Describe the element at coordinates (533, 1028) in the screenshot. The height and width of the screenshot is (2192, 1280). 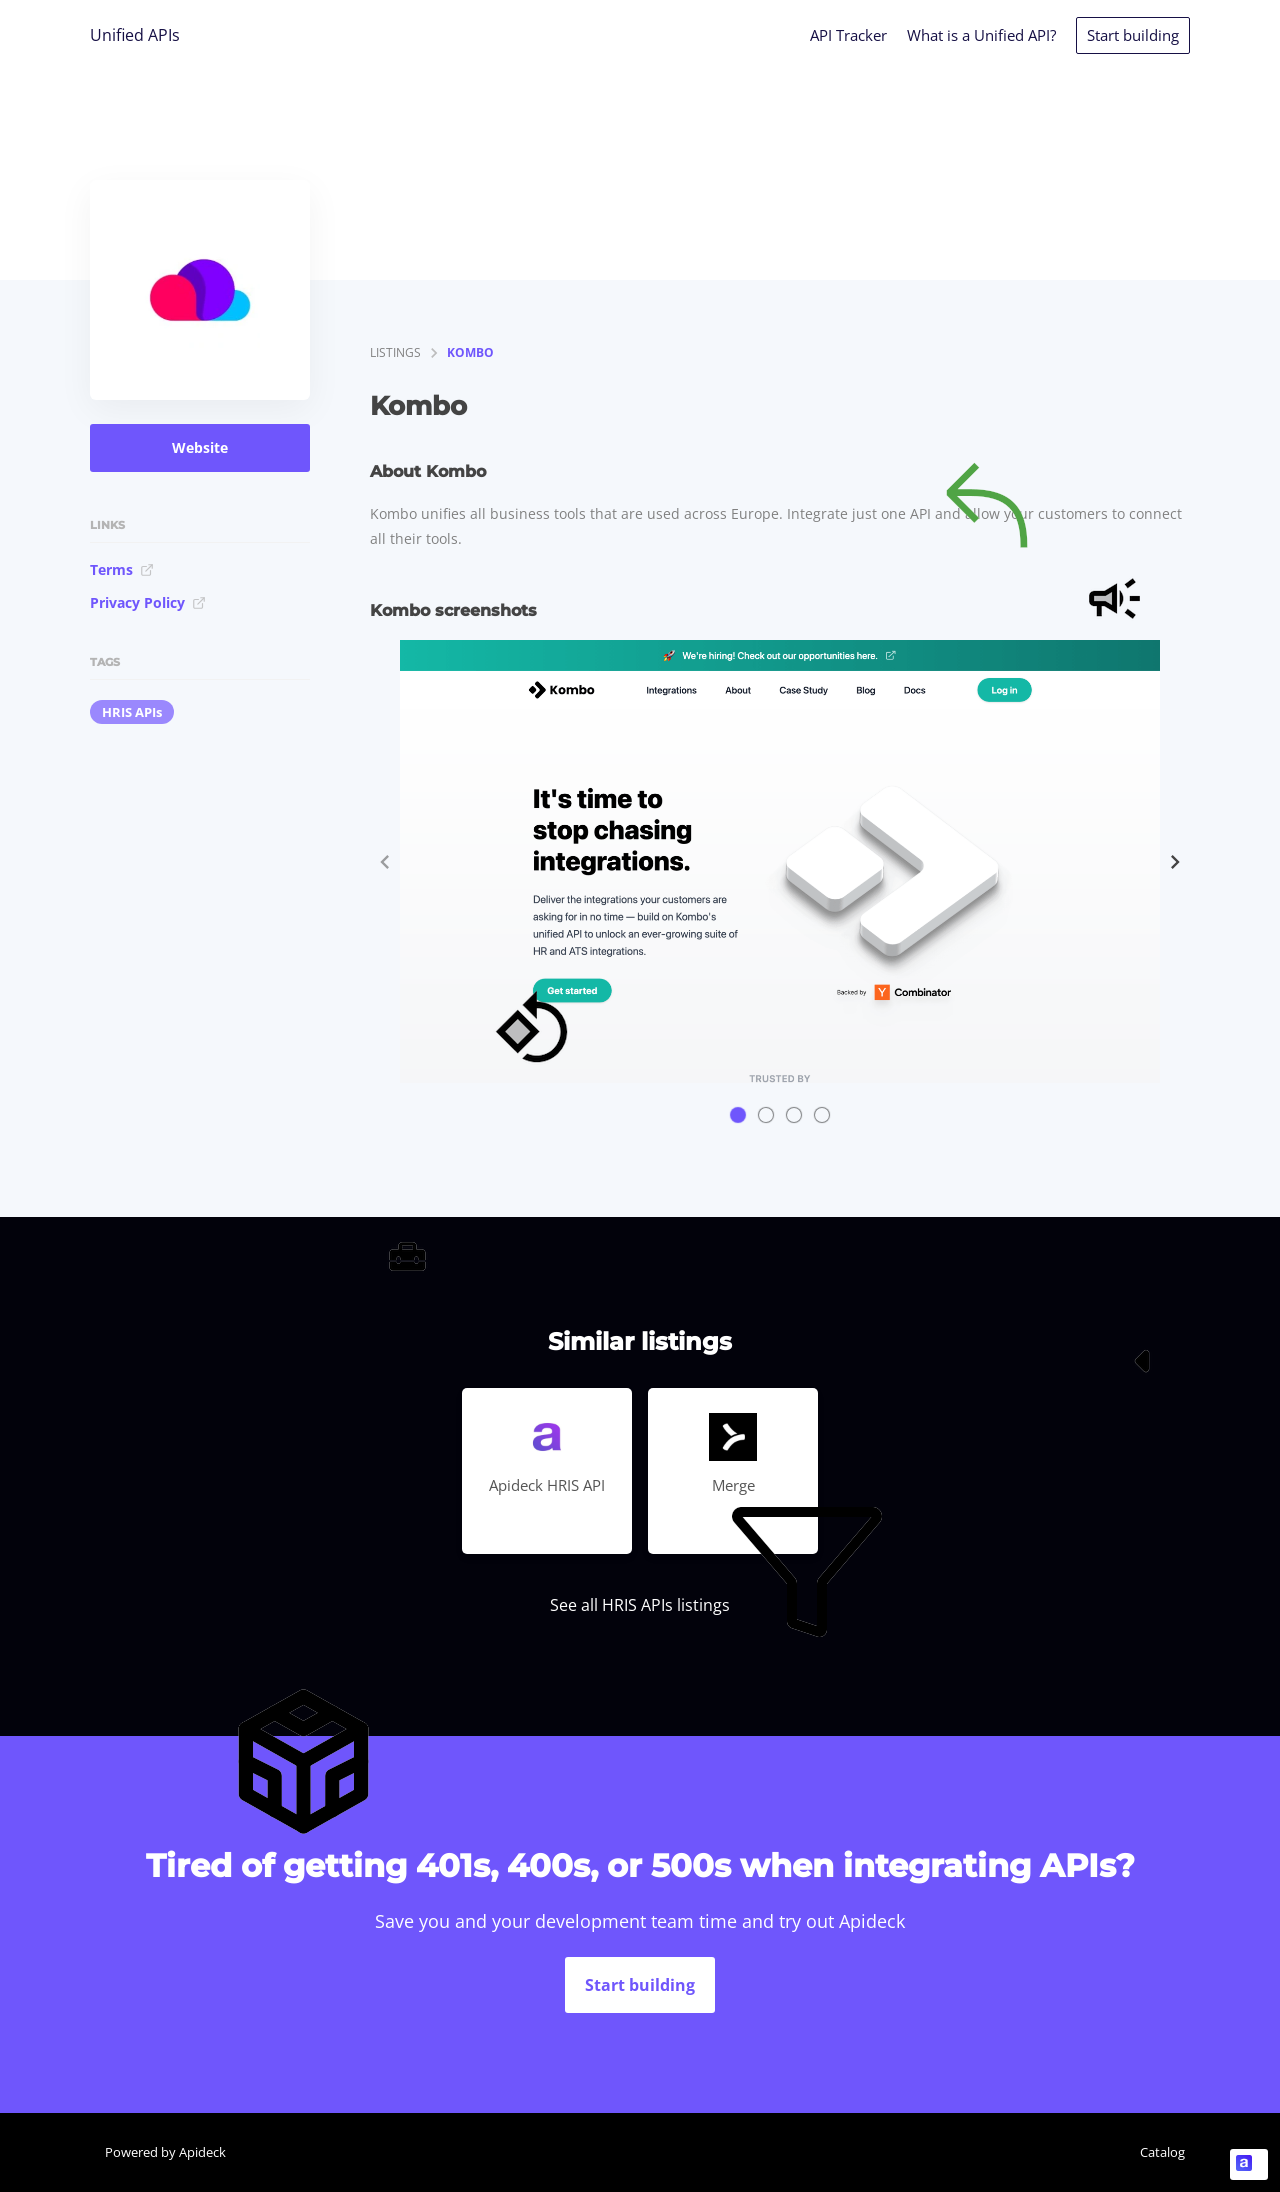
I see `rotate image 90 degrees counterclockwise` at that location.